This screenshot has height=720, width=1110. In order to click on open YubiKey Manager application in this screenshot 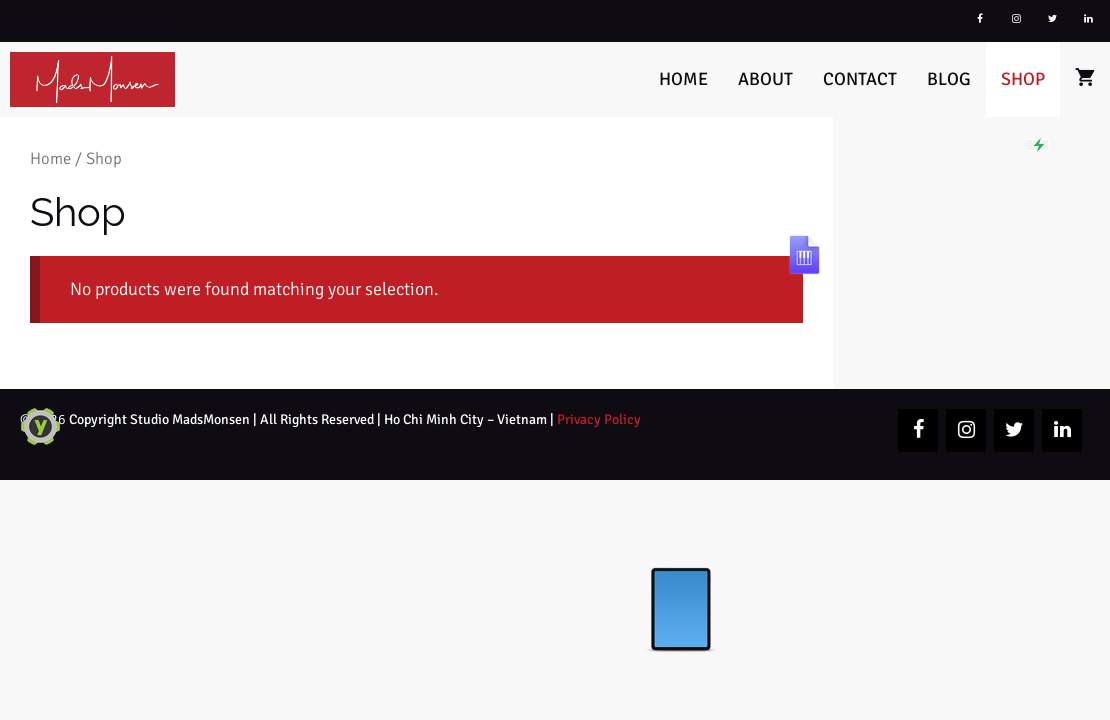, I will do `click(40, 426)`.